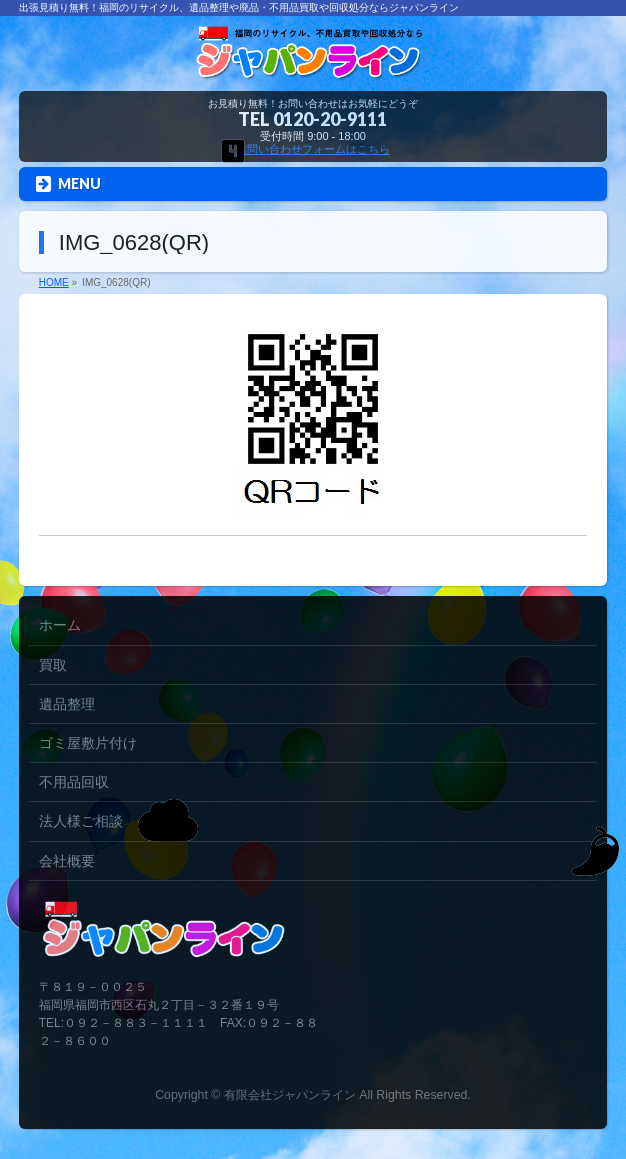  What do you see at coordinates (168, 820) in the screenshot?
I see `cloud storage or sync status` at bounding box center [168, 820].